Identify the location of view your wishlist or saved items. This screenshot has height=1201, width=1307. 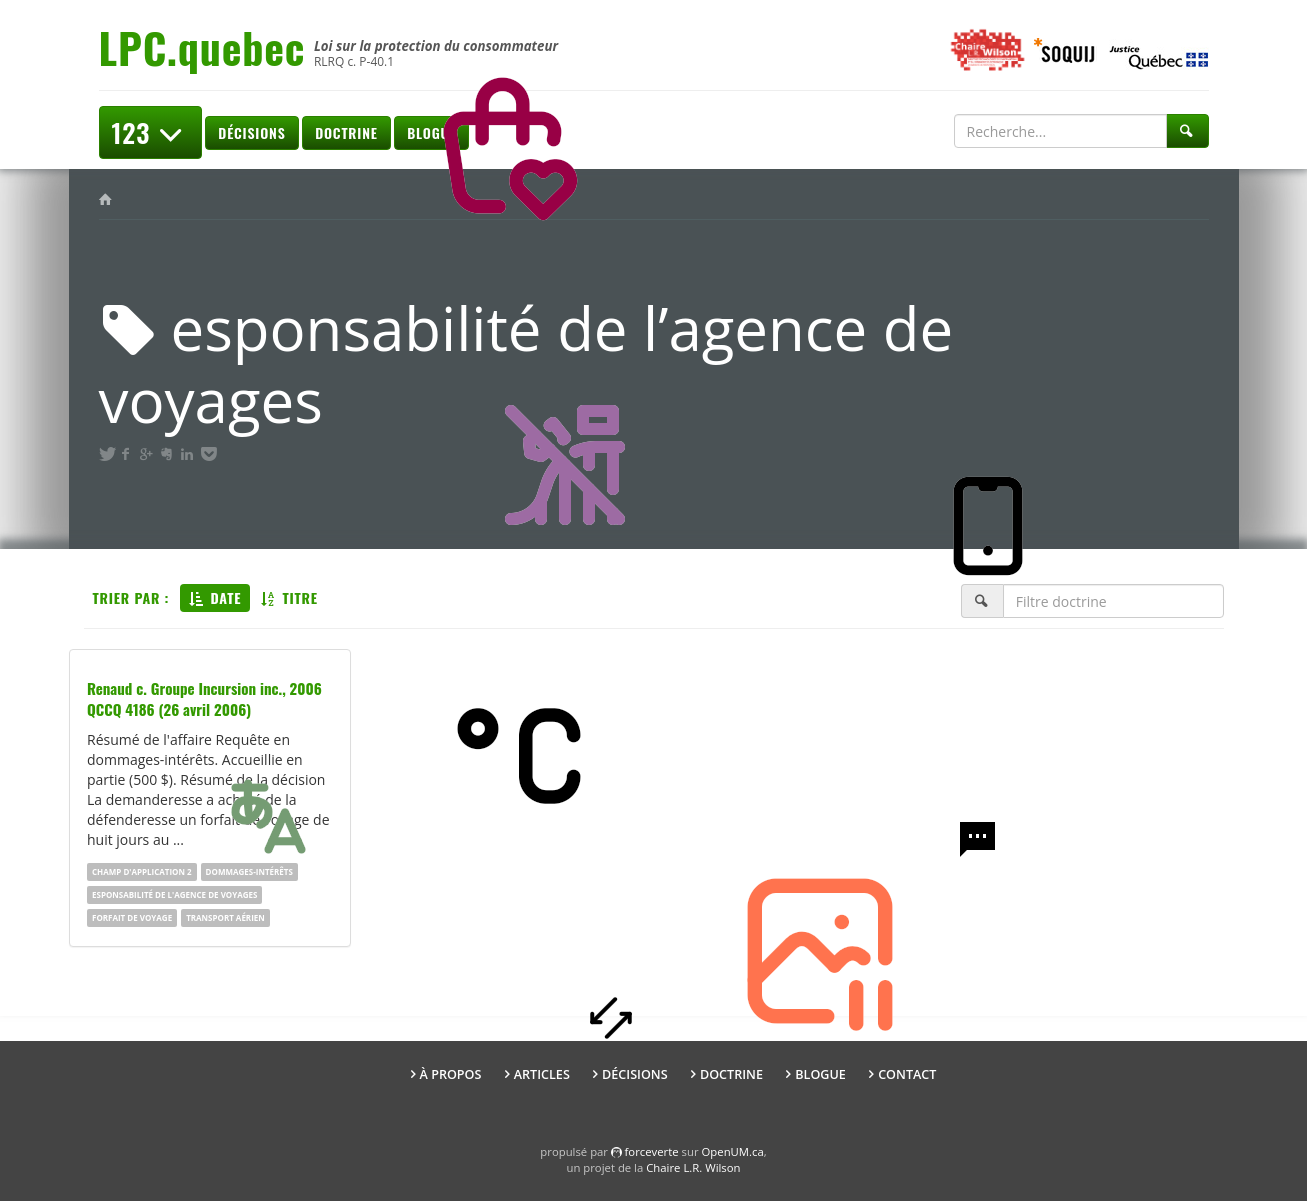
(502, 145).